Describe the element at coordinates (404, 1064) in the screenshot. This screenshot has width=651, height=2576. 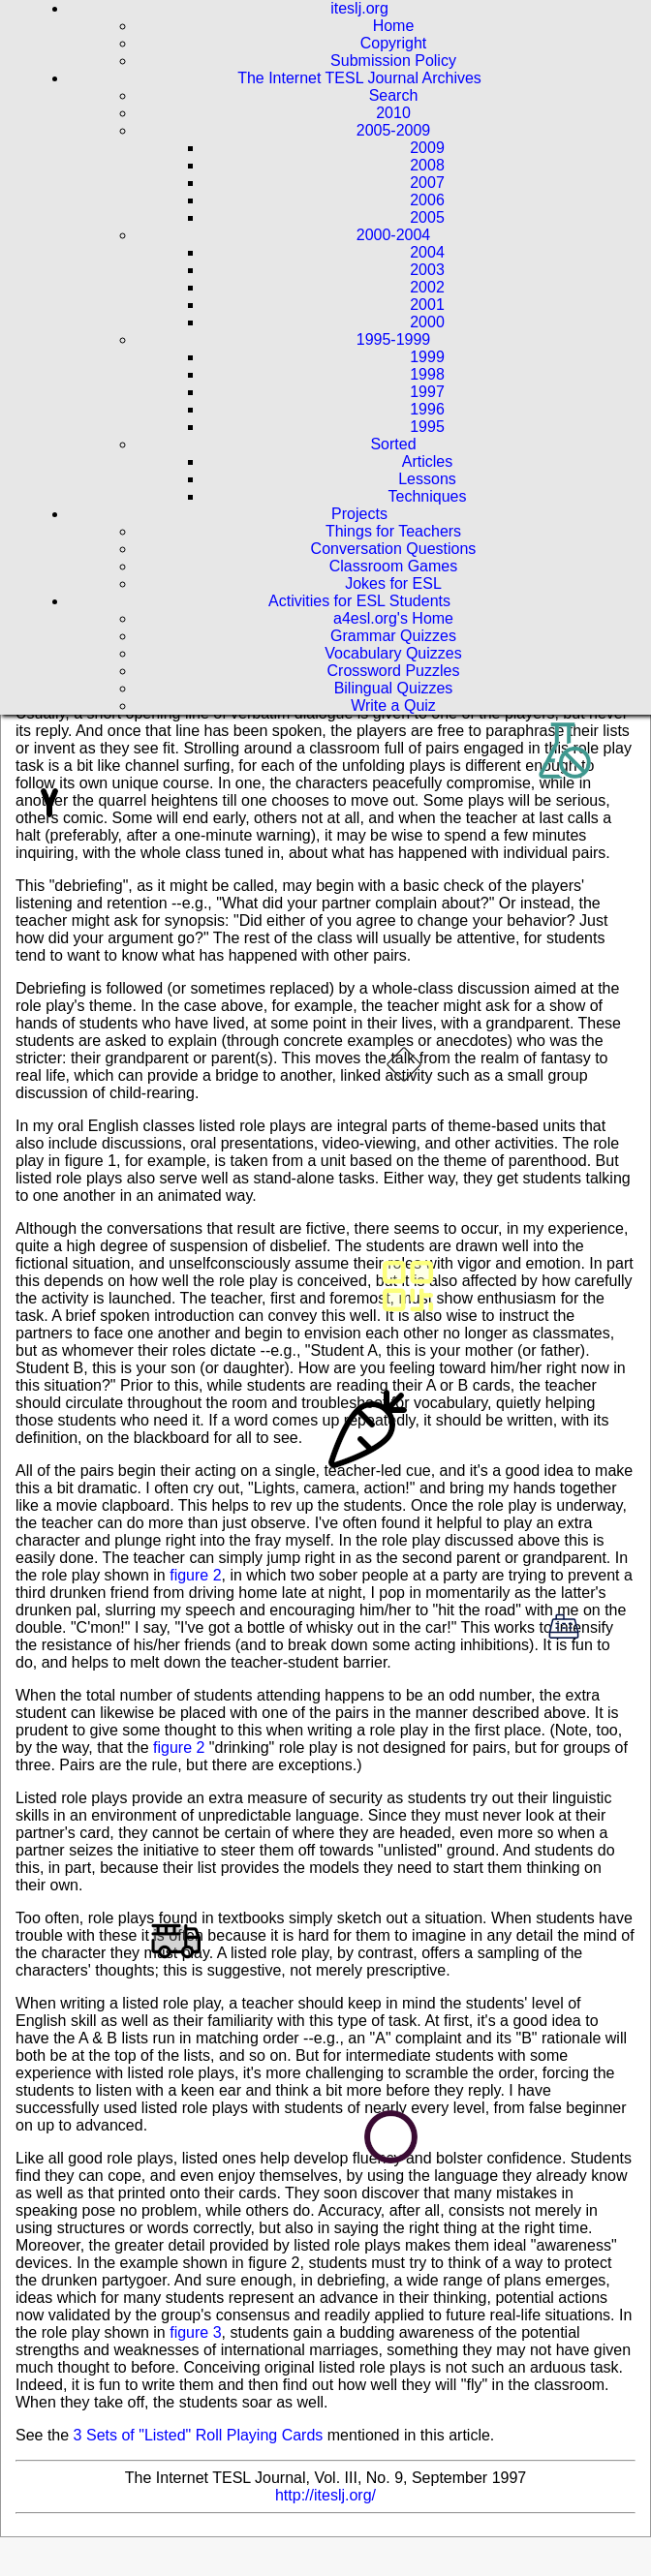
I see `indicates premium or exclusive content` at that location.